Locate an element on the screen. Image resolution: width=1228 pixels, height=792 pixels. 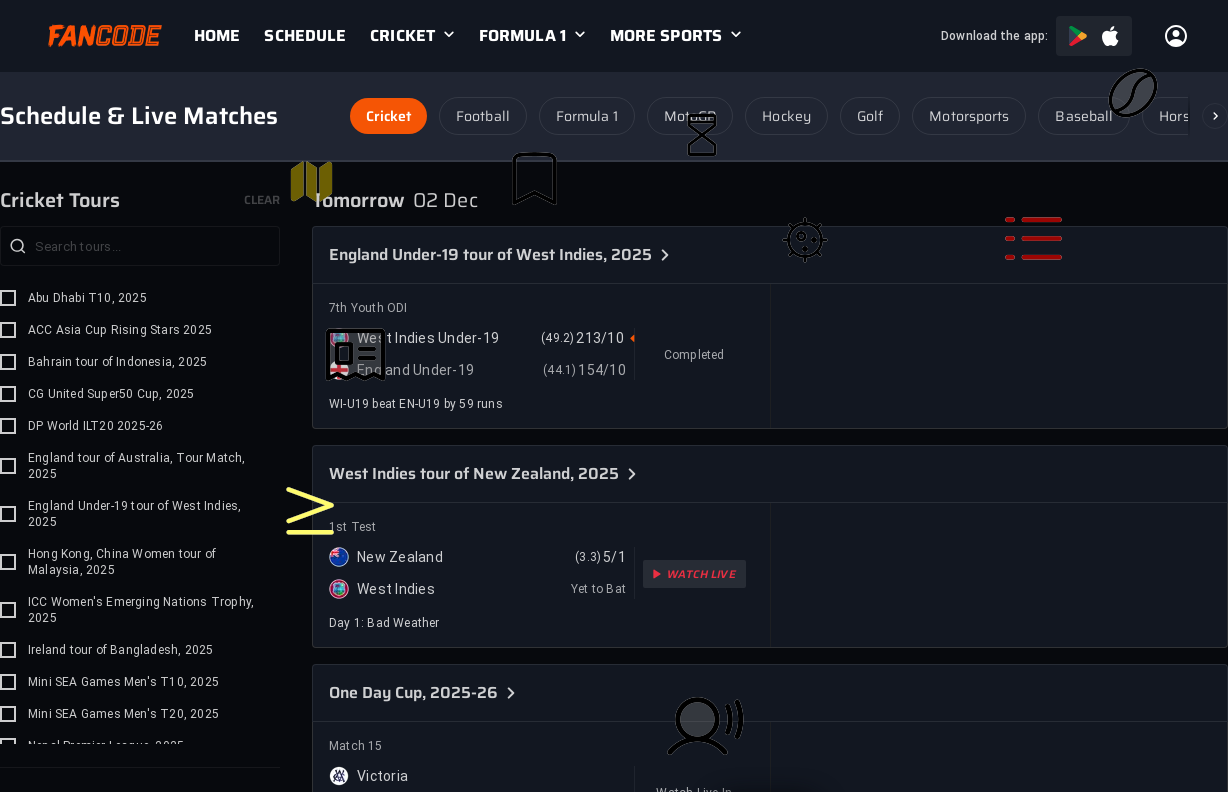
view a bulleted list is located at coordinates (1033, 238).